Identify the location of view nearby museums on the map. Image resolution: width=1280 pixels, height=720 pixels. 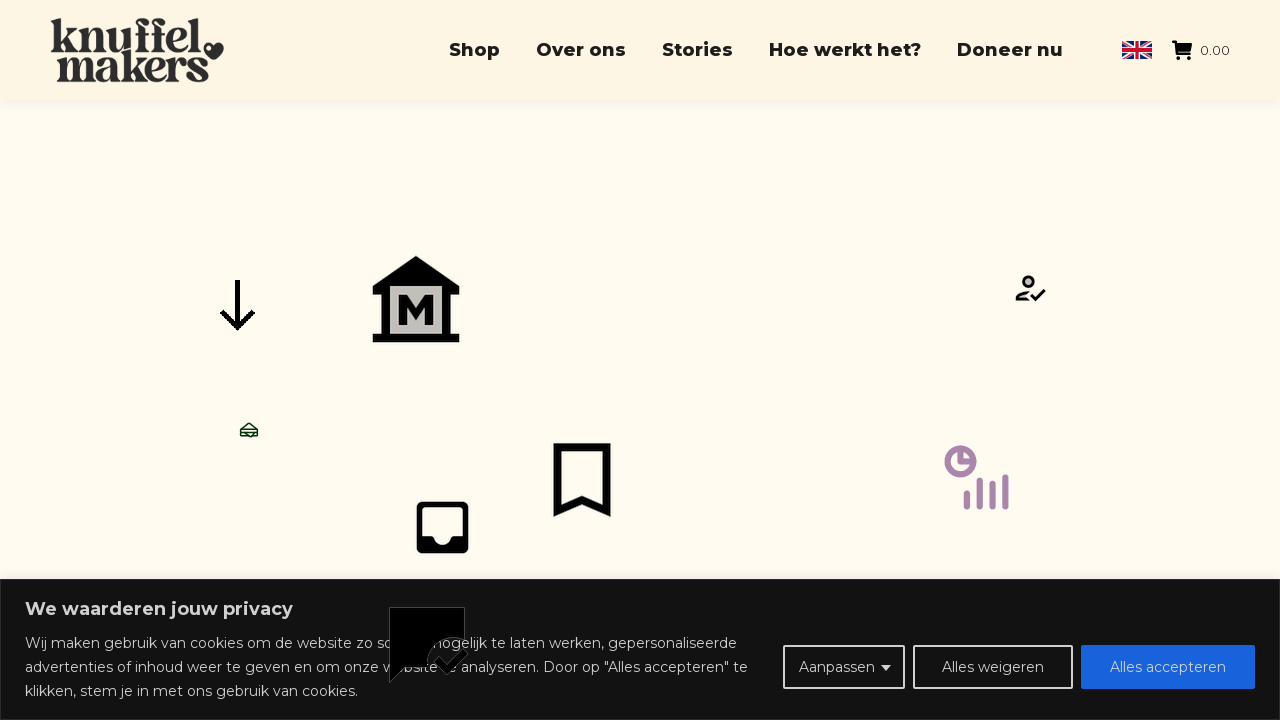
(416, 299).